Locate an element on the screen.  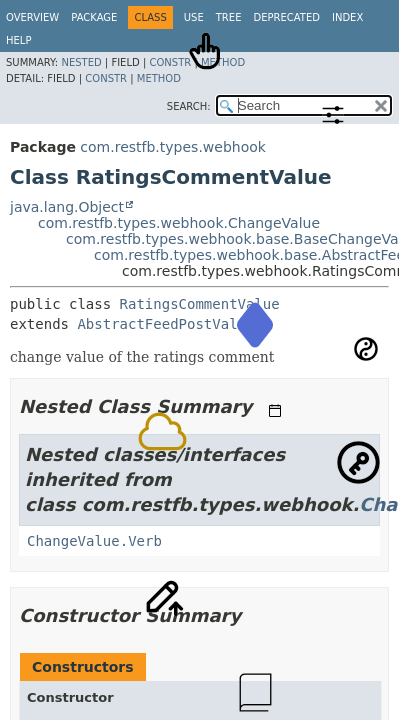
send an offensive gesture or reaction is located at coordinates (205, 51).